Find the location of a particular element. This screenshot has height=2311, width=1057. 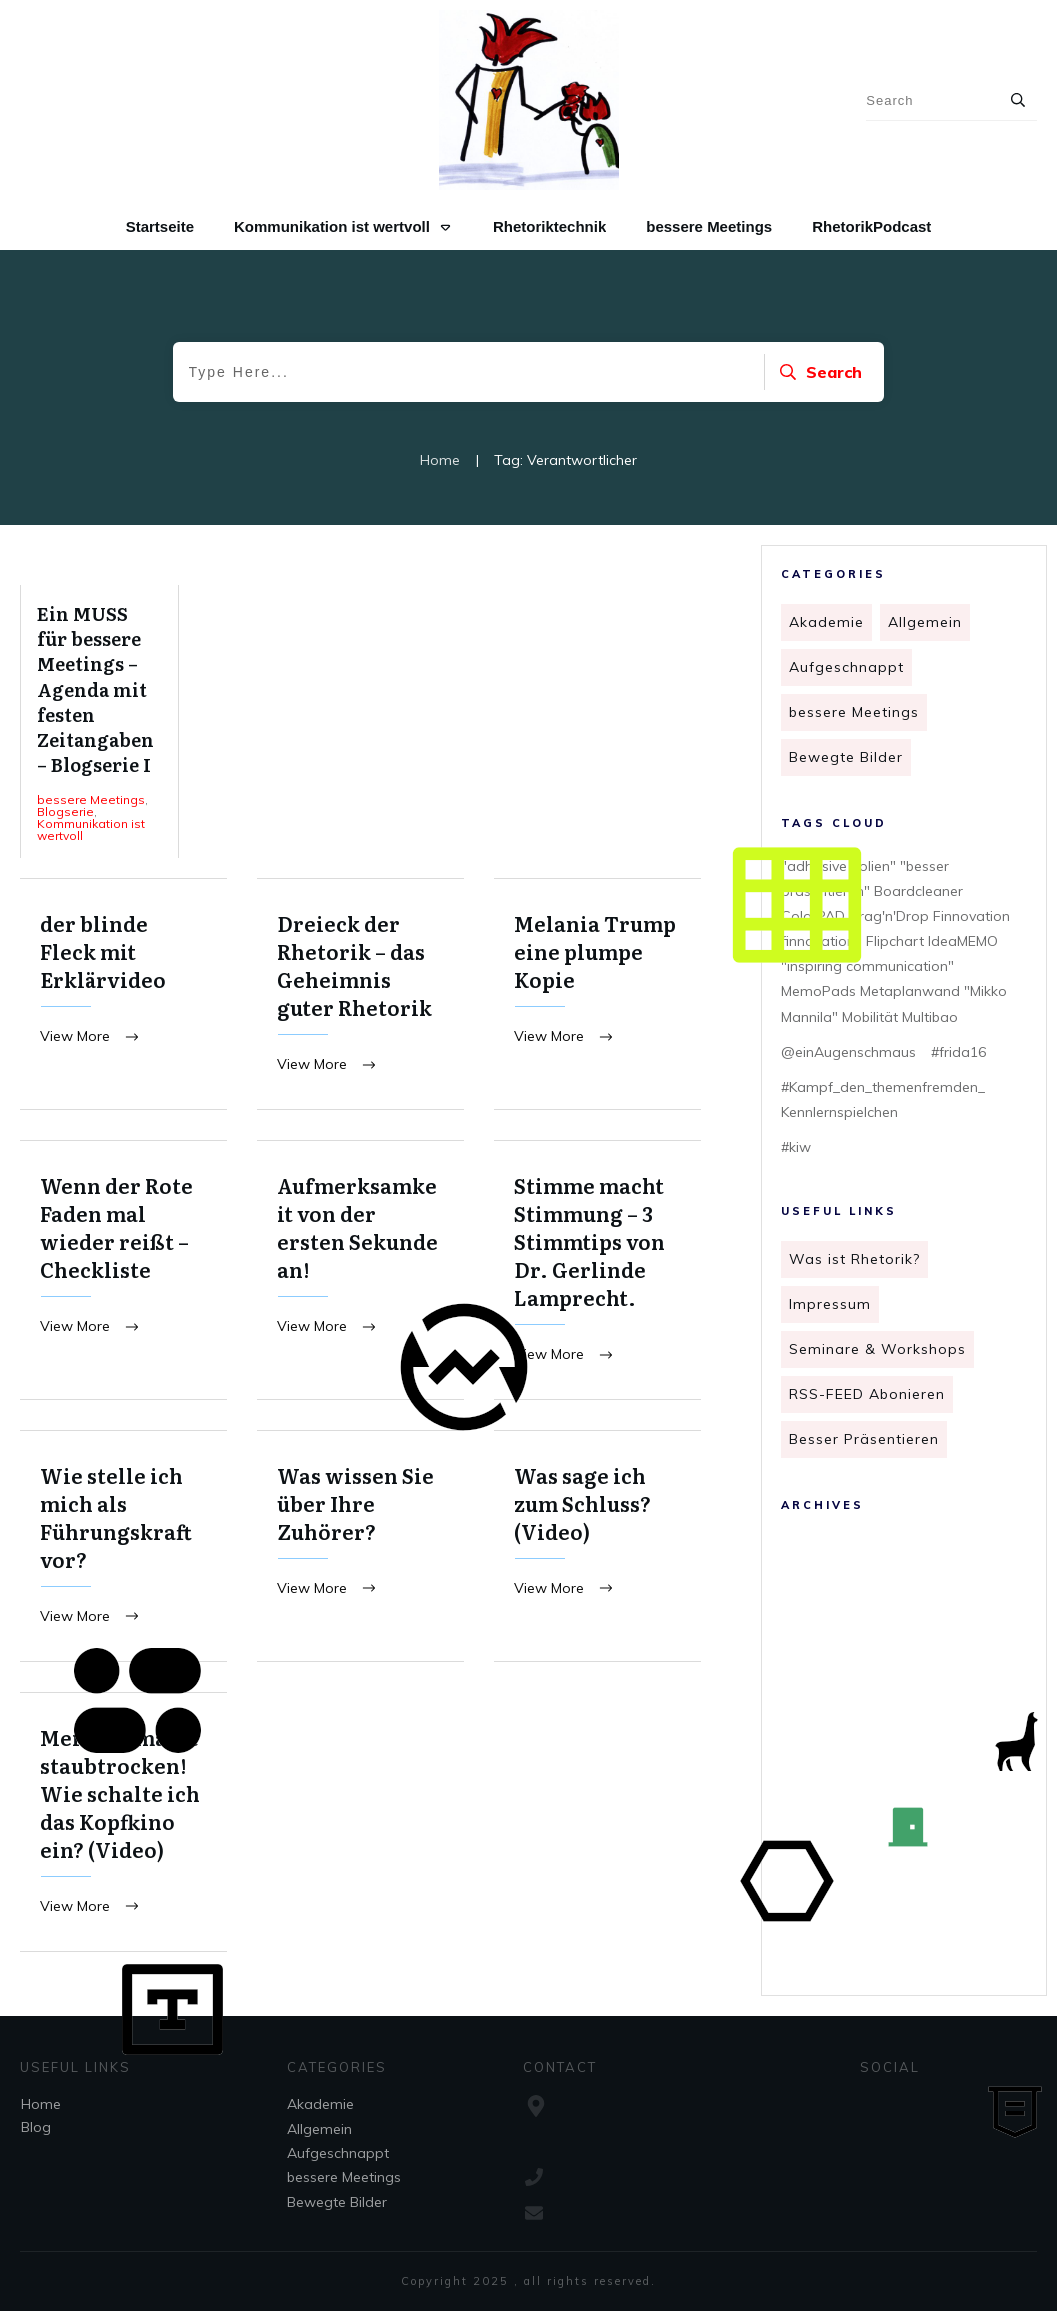

view honors or awards badge is located at coordinates (1015, 2111).